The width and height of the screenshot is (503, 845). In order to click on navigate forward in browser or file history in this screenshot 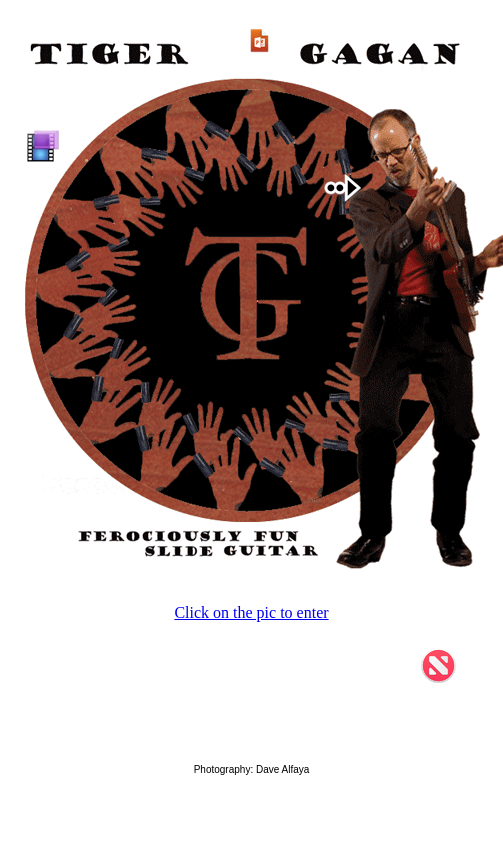, I will do `click(341, 189)`.